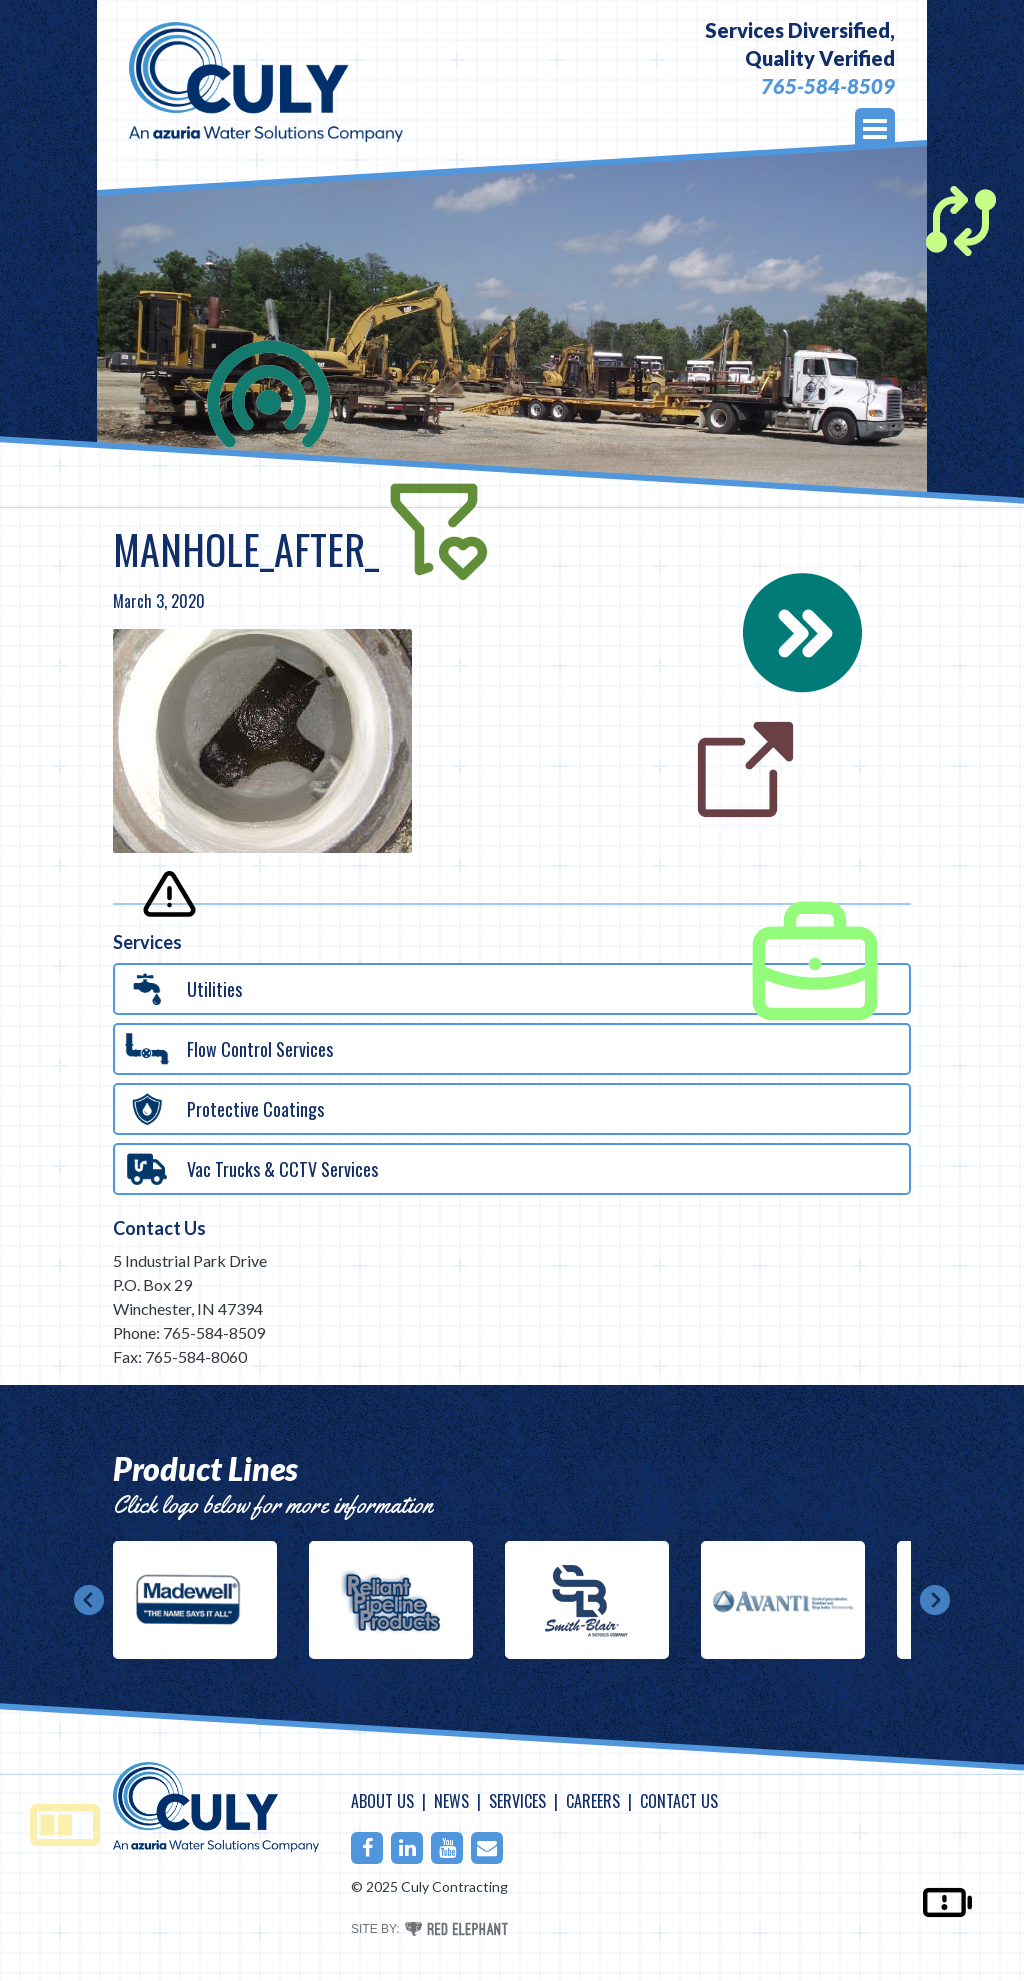 This screenshot has height=1981, width=1024. Describe the element at coordinates (269, 396) in the screenshot. I see `start a live broadcast or stream` at that location.